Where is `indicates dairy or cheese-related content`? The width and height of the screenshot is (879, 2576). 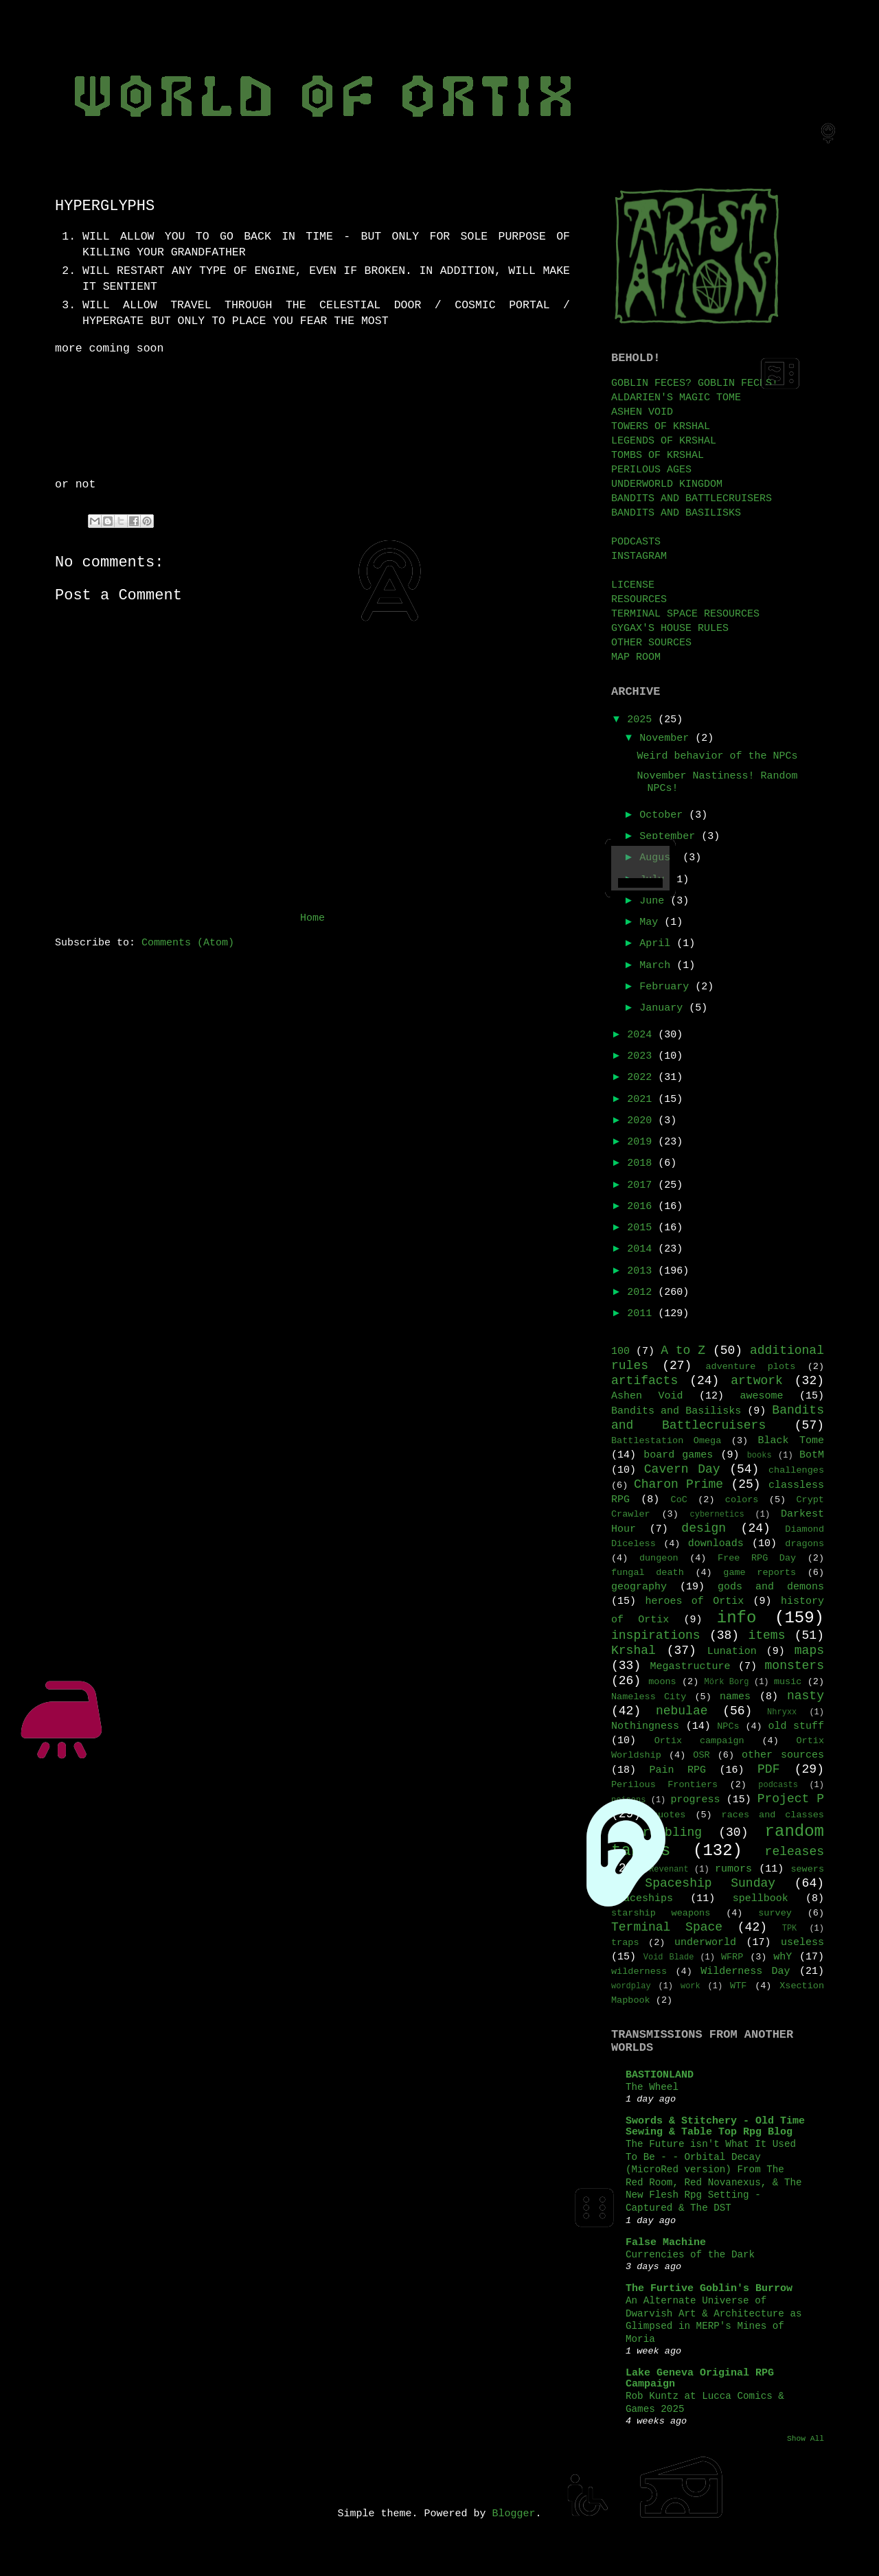
indicates dairy or cheese-related content is located at coordinates (681, 2492).